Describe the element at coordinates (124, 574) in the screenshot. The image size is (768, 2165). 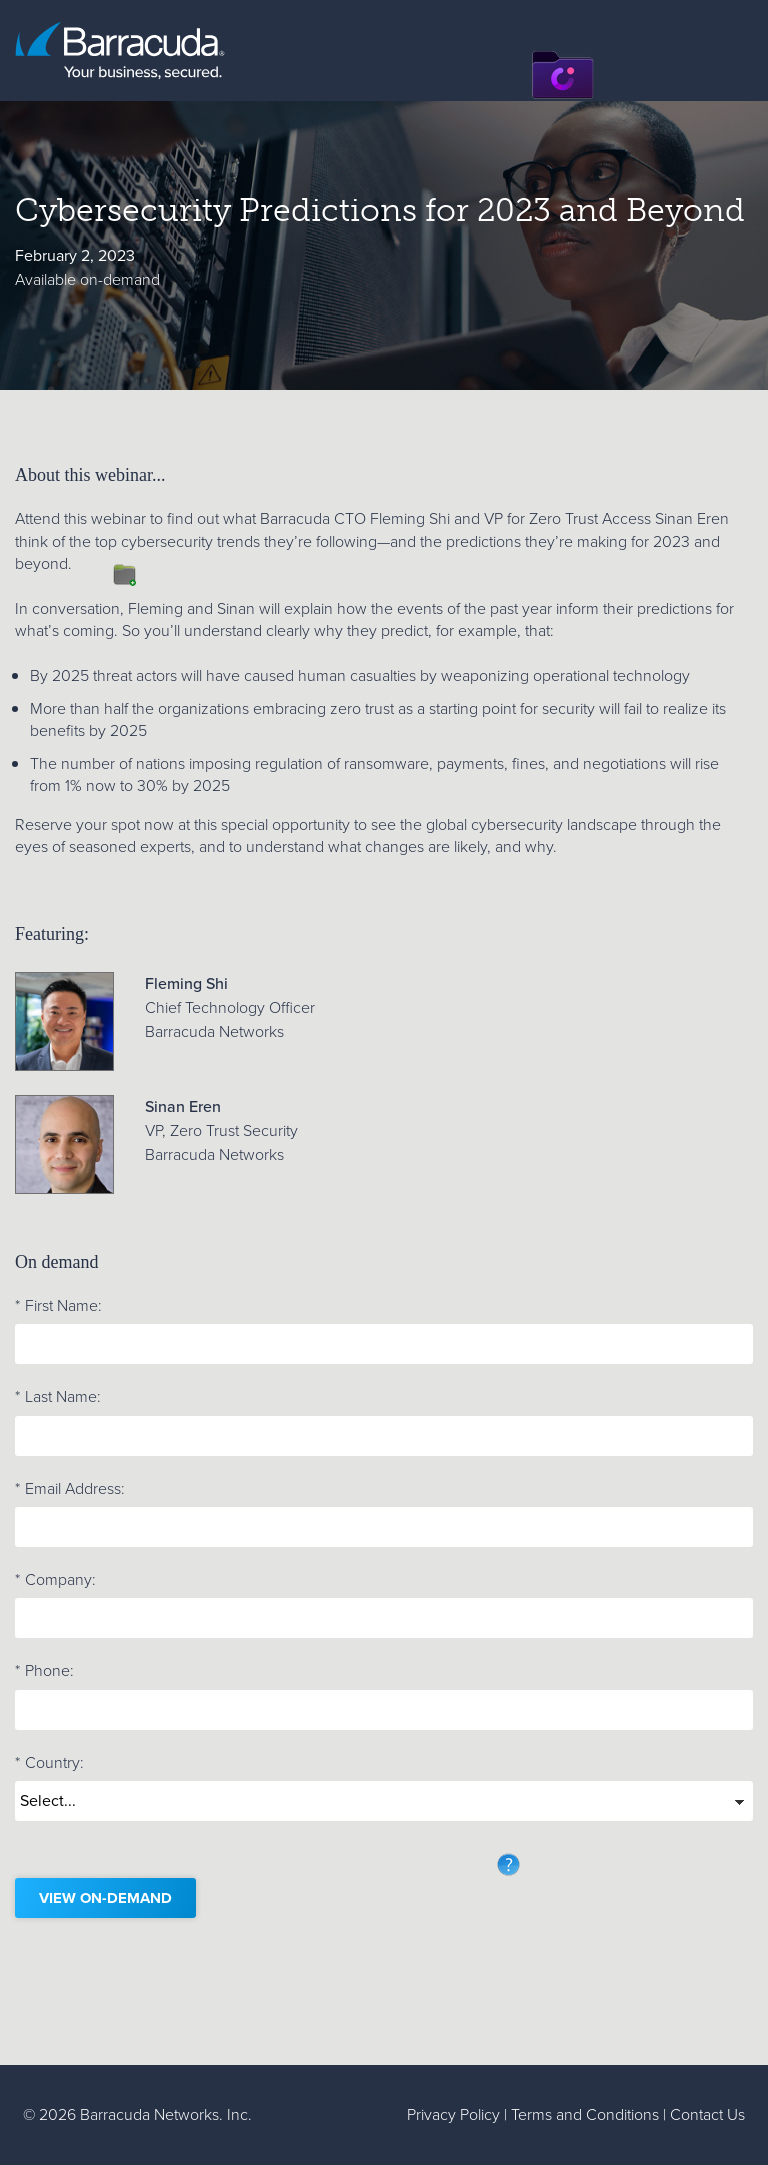
I see `create a new folder` at that location.